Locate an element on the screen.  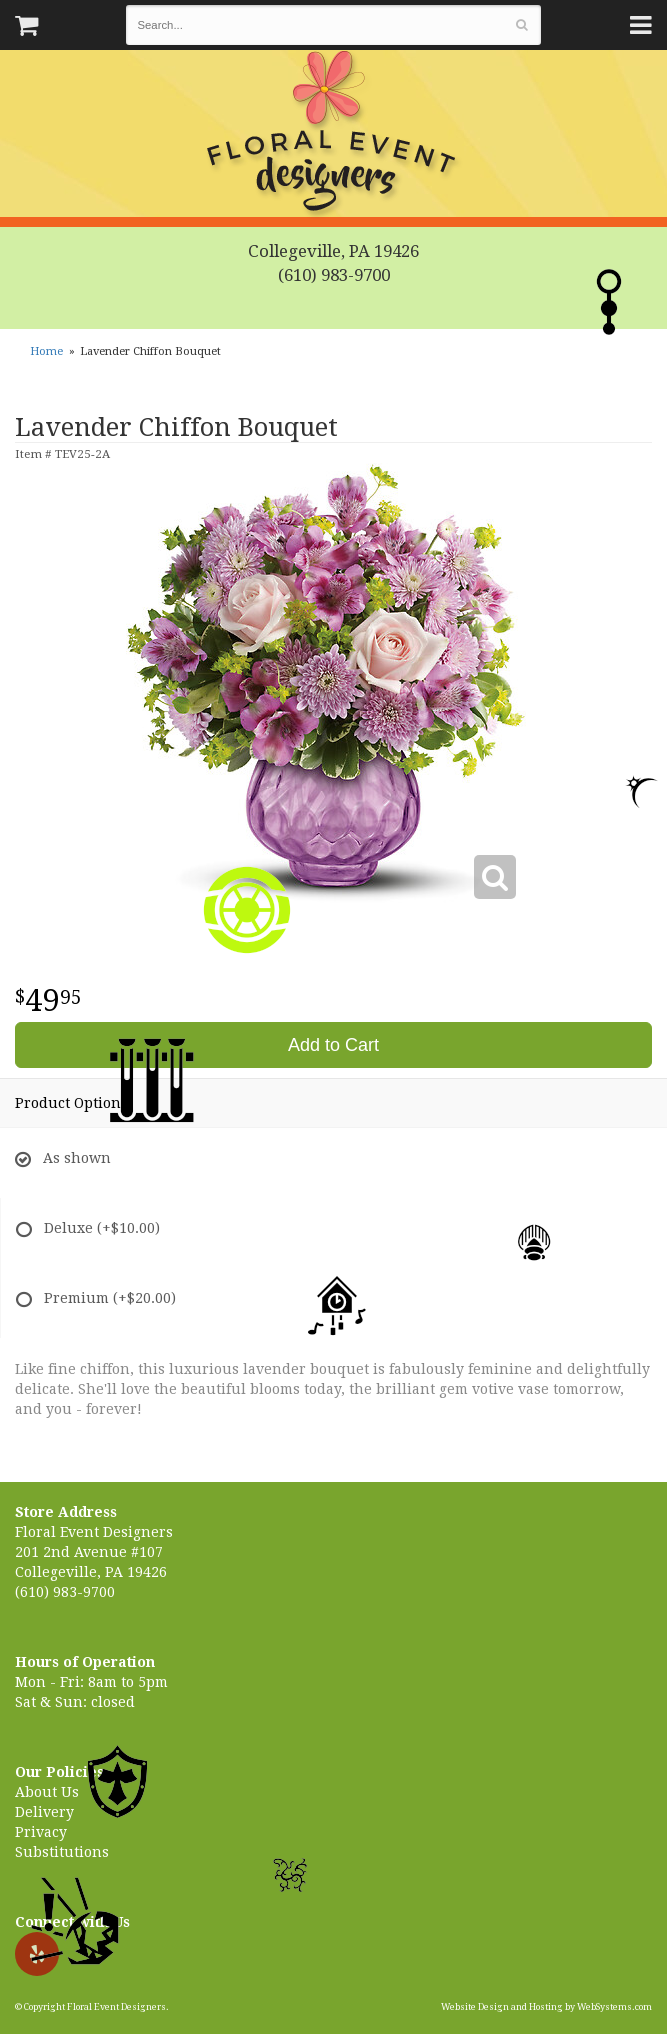
indicates eclipse event or celestial phenomenon in game is located at coordinates (641, 791).